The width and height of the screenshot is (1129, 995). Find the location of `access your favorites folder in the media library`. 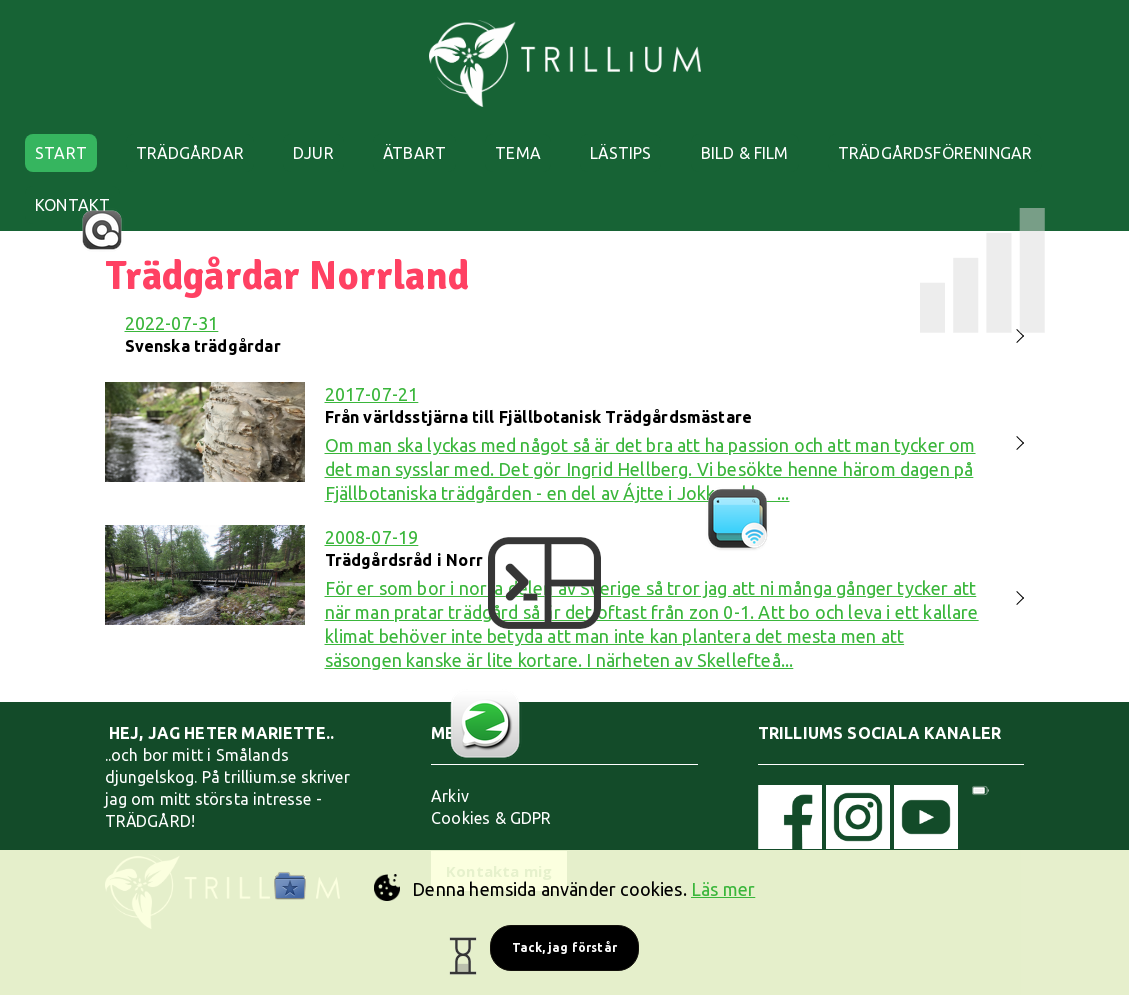

access your favorites folder in the media library is located at coordinates (290, 886).